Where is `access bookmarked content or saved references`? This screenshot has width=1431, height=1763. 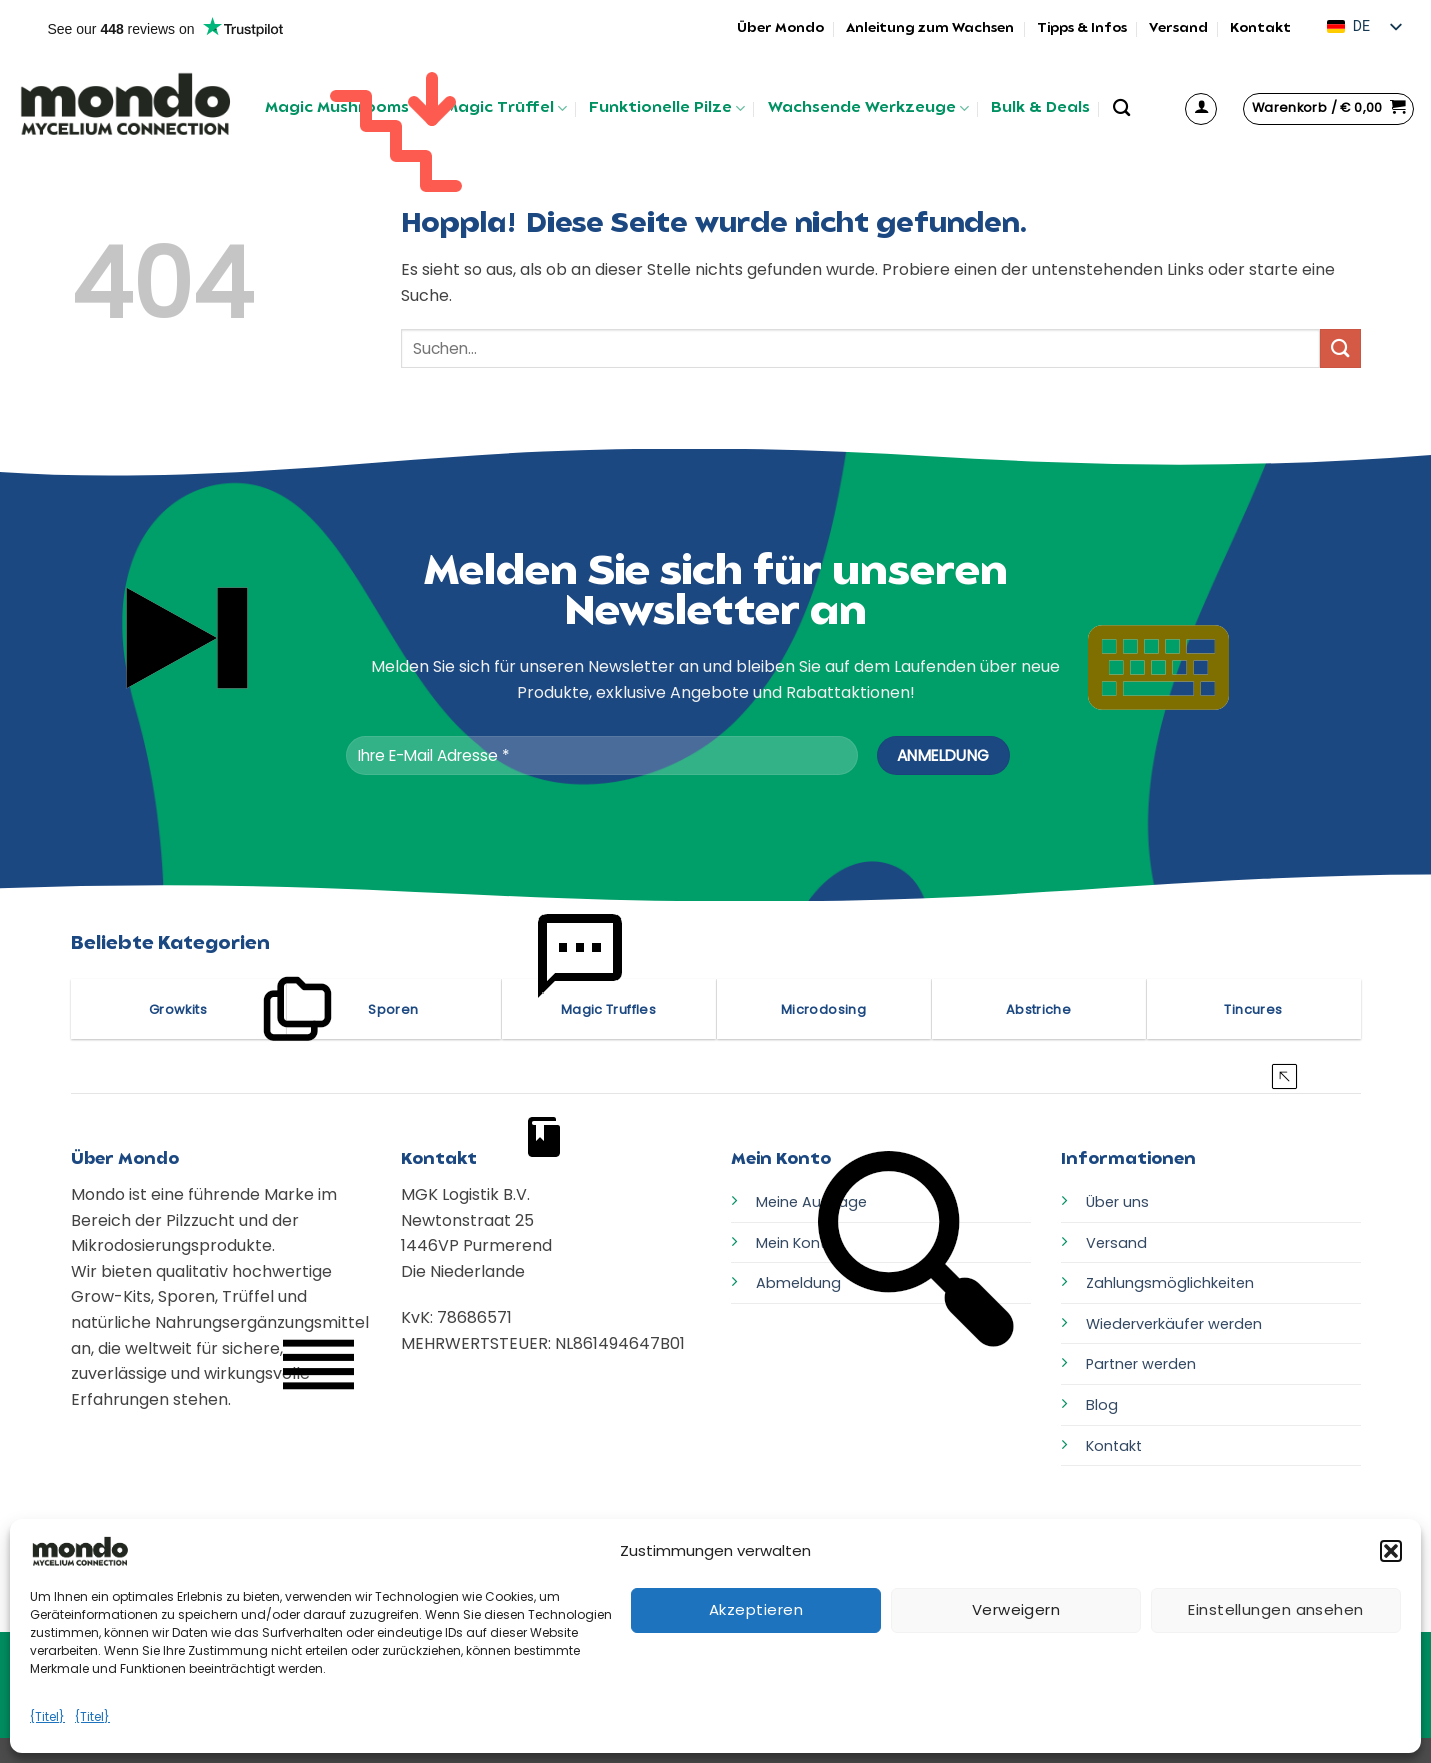 access bookmarked content or saved references is located at coordinates (544, 1137).